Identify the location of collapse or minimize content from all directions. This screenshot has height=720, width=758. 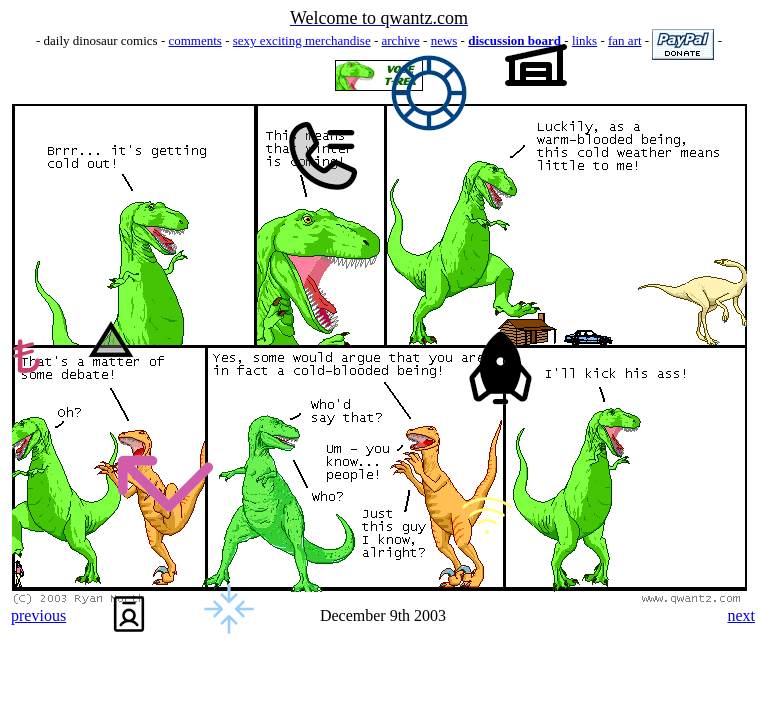
(229, 609).